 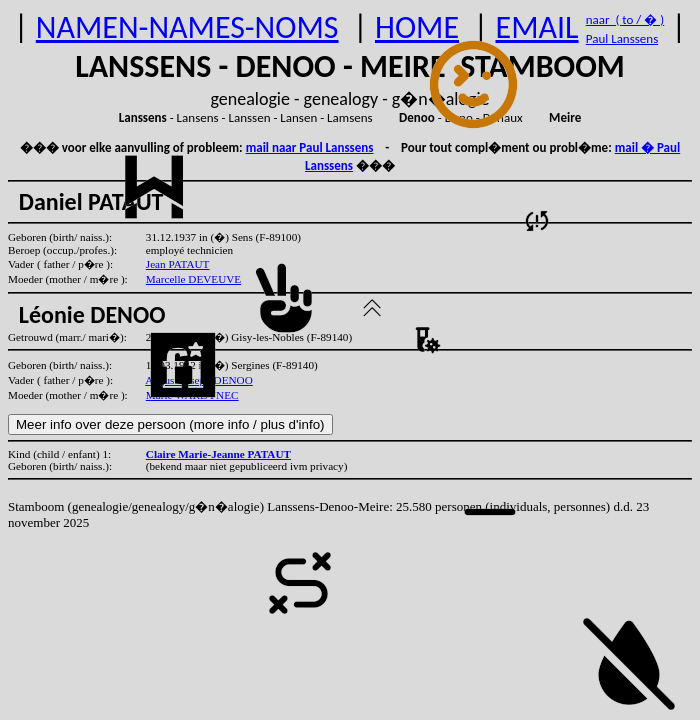 What do you see at coordinates (473, 84) in the screenshot?
I see `add a playful or winking emoji to your message` at bounding box center [473, 84].